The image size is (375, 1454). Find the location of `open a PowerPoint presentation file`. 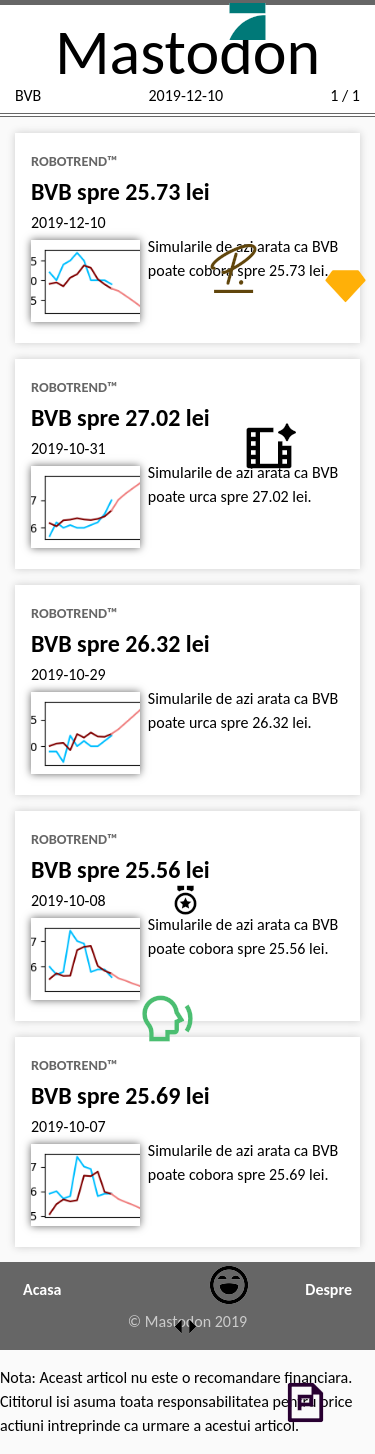

open a PowerPoint presentation file is located at coordinates (305, 1402).